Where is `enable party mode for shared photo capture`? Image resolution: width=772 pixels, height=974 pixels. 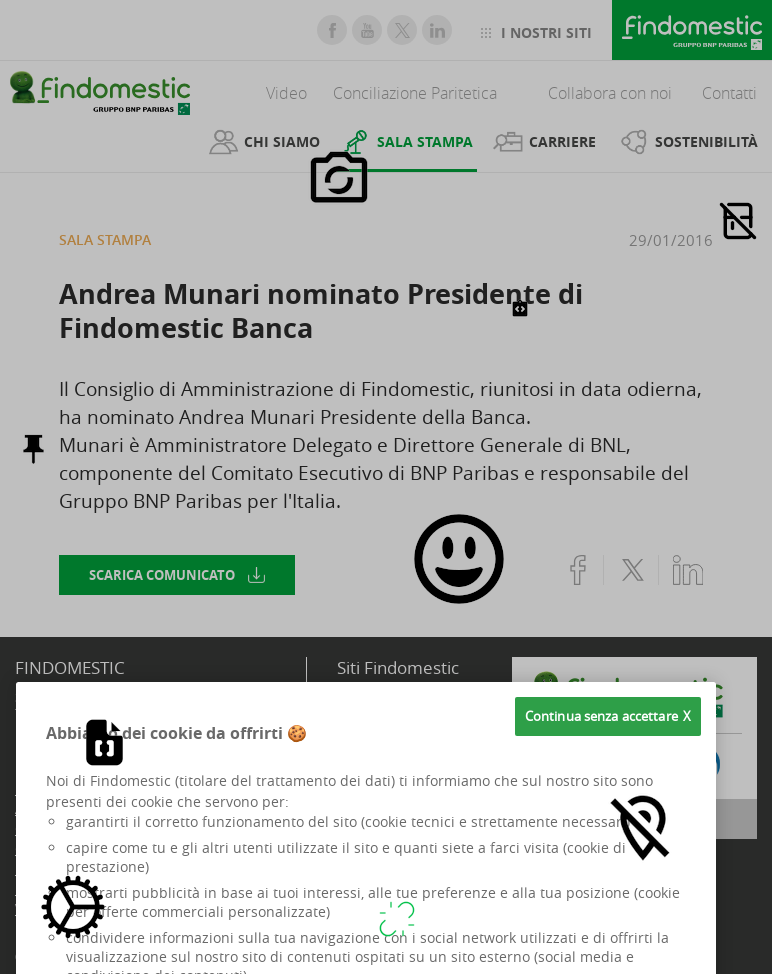
enable party mode for shared photo capture is located at coordinates (339, 180).